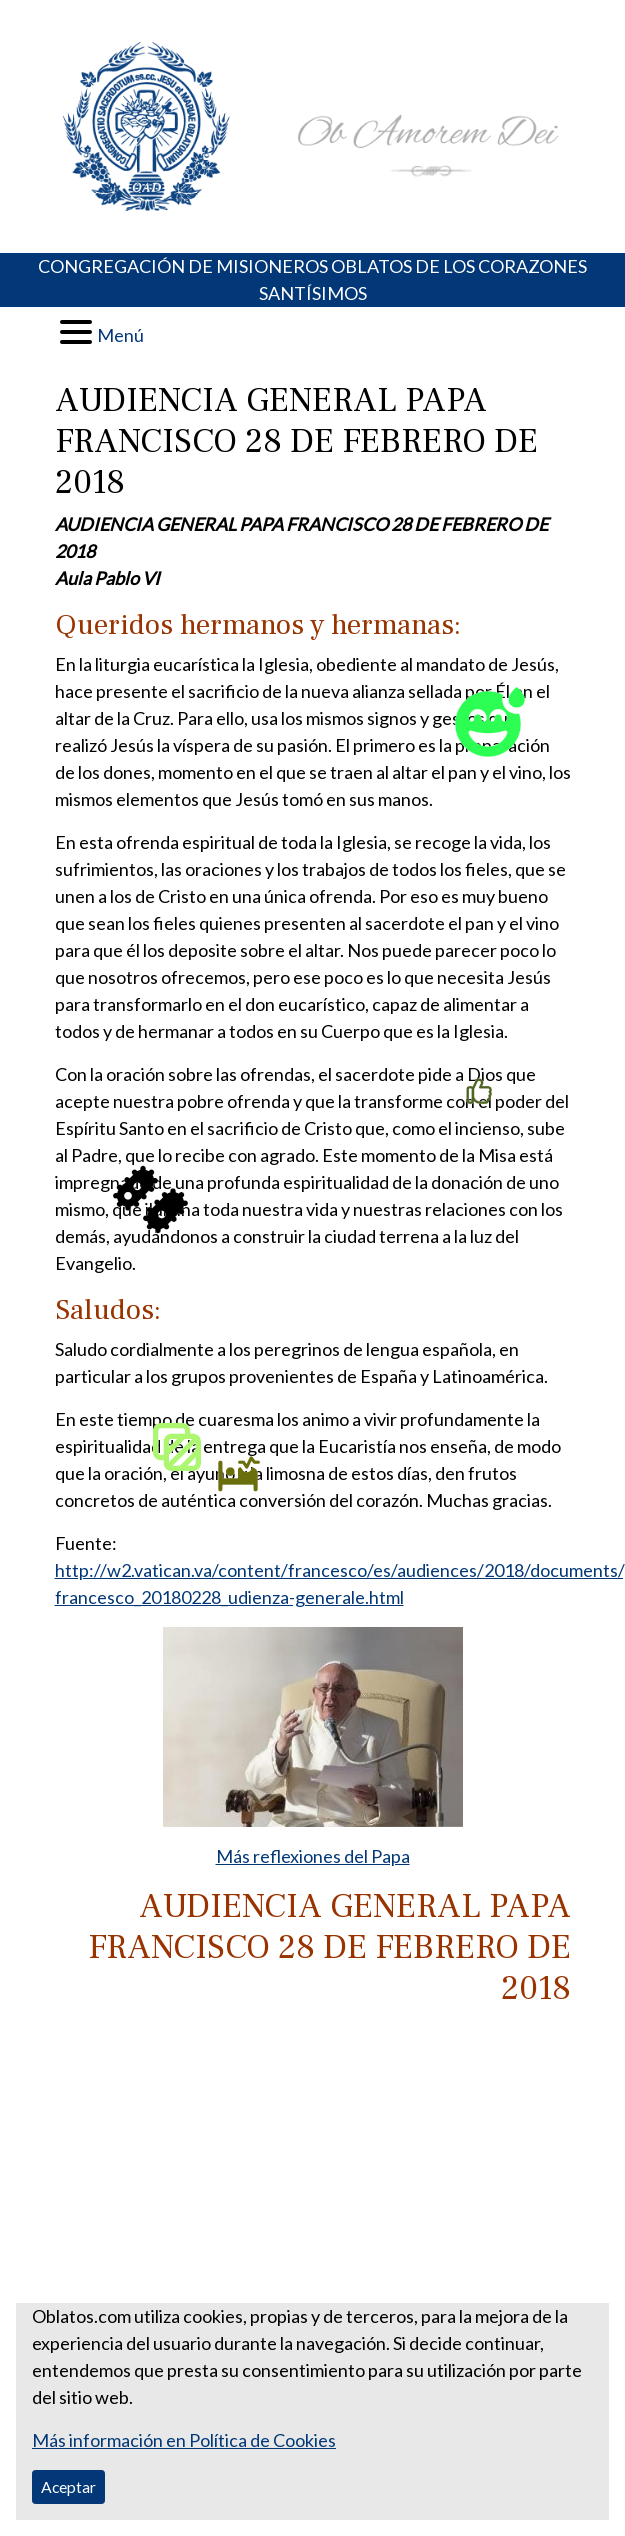 The height and width of the screenshot is (2536, 625). What do you see at coordinates (238, 1476) in the screenshot?
I see `view patient procedures or medical records` at bounding box center [238, 1476].